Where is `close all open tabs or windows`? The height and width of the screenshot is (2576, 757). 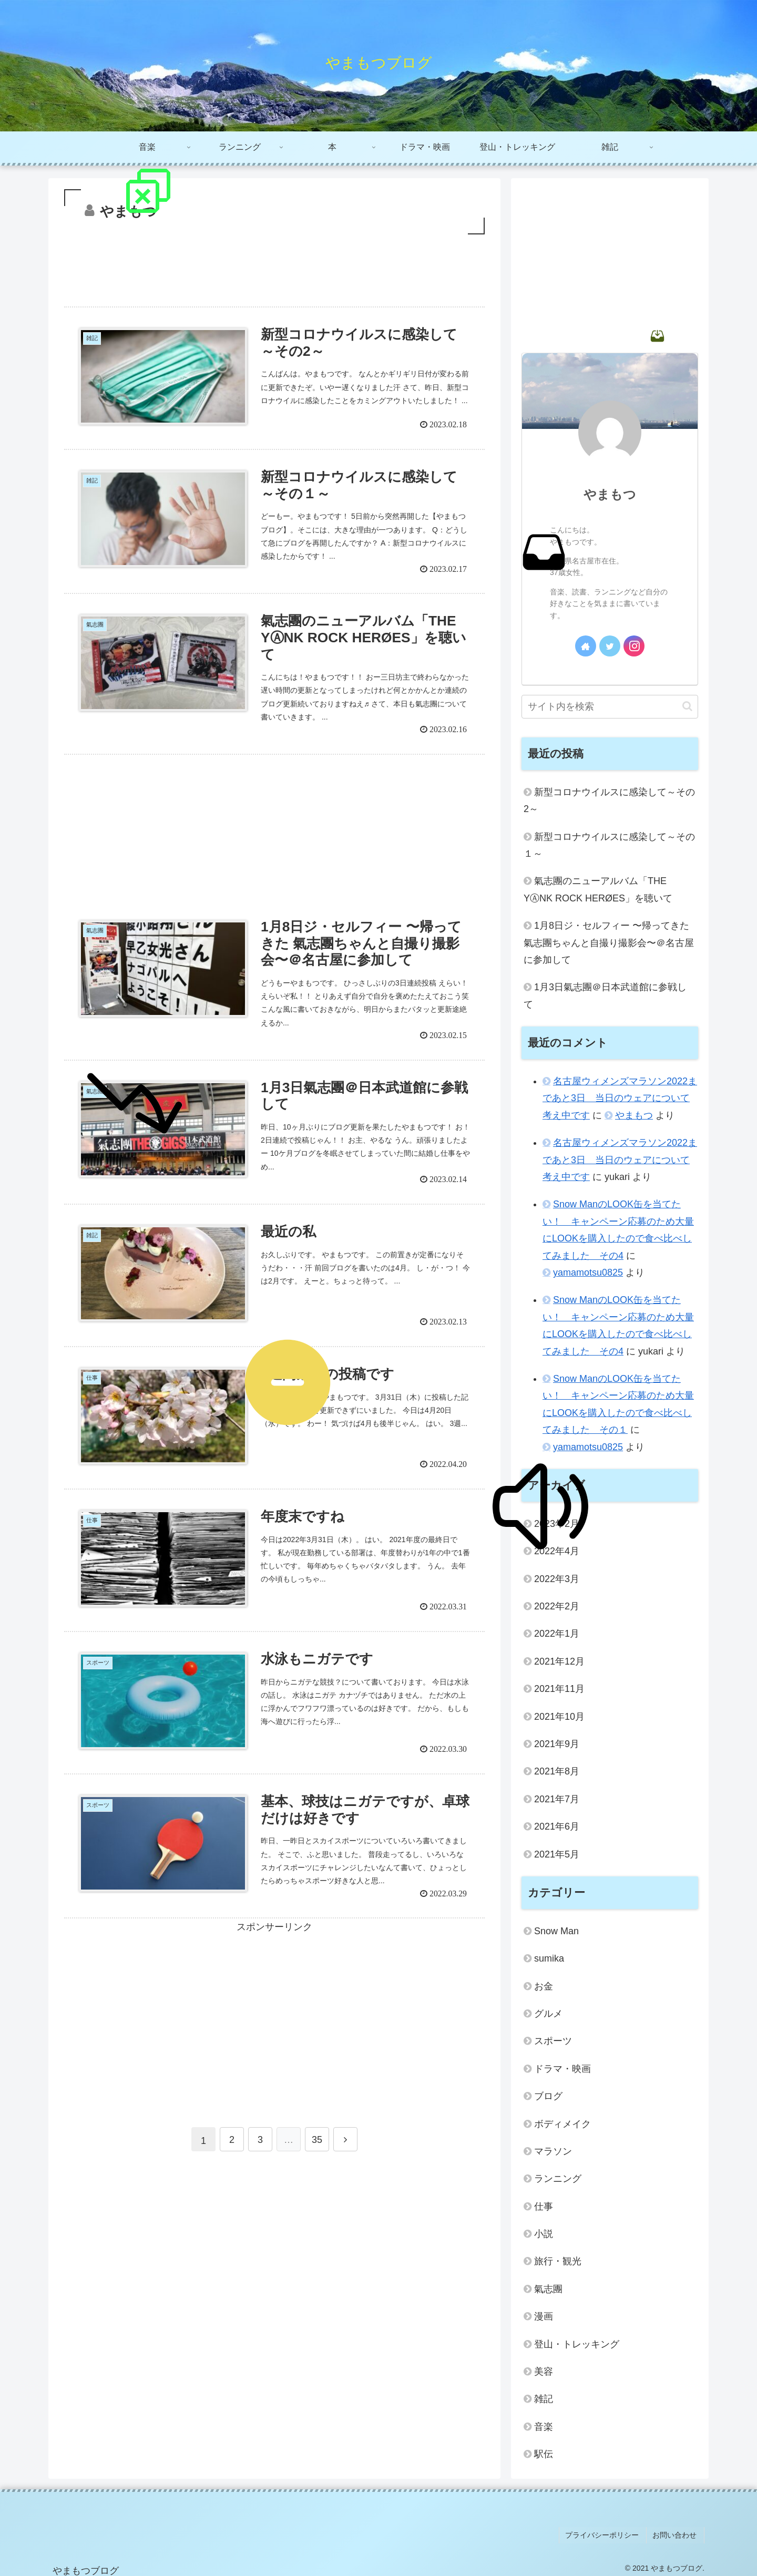
close all open tabs or windows is located at coordinates (148, 191).